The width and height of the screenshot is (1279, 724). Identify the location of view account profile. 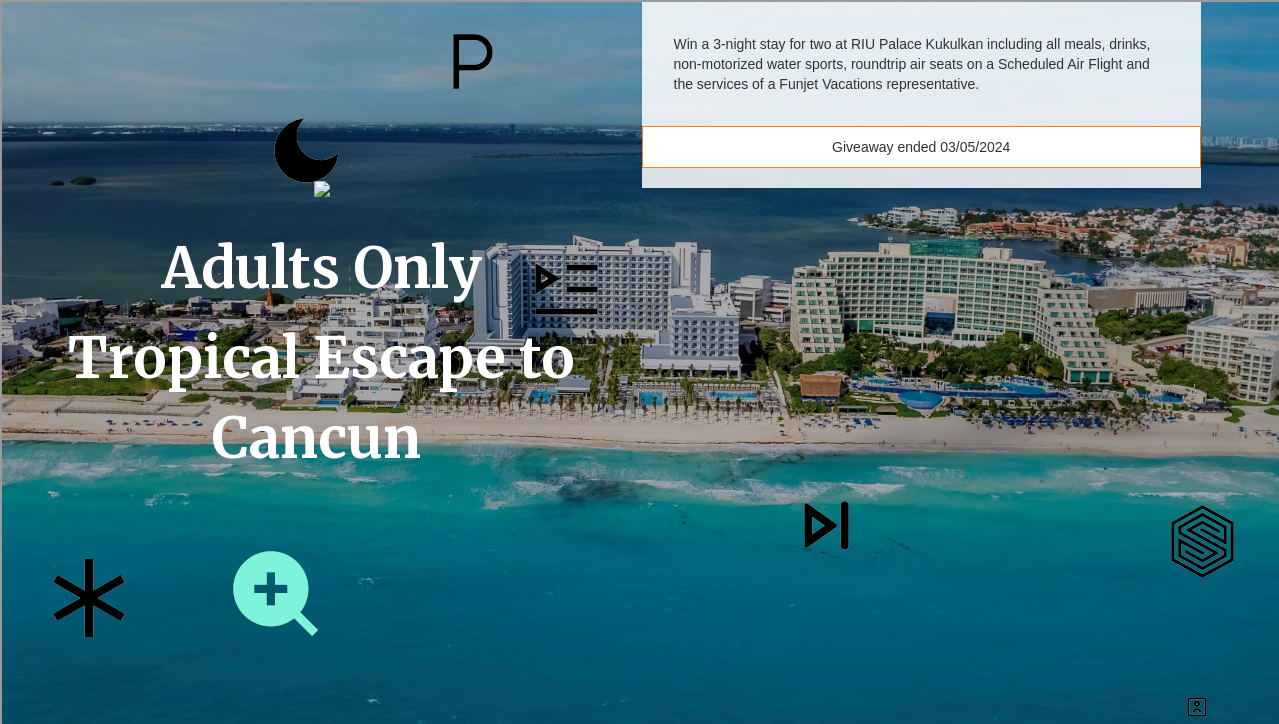
(1197, 707).